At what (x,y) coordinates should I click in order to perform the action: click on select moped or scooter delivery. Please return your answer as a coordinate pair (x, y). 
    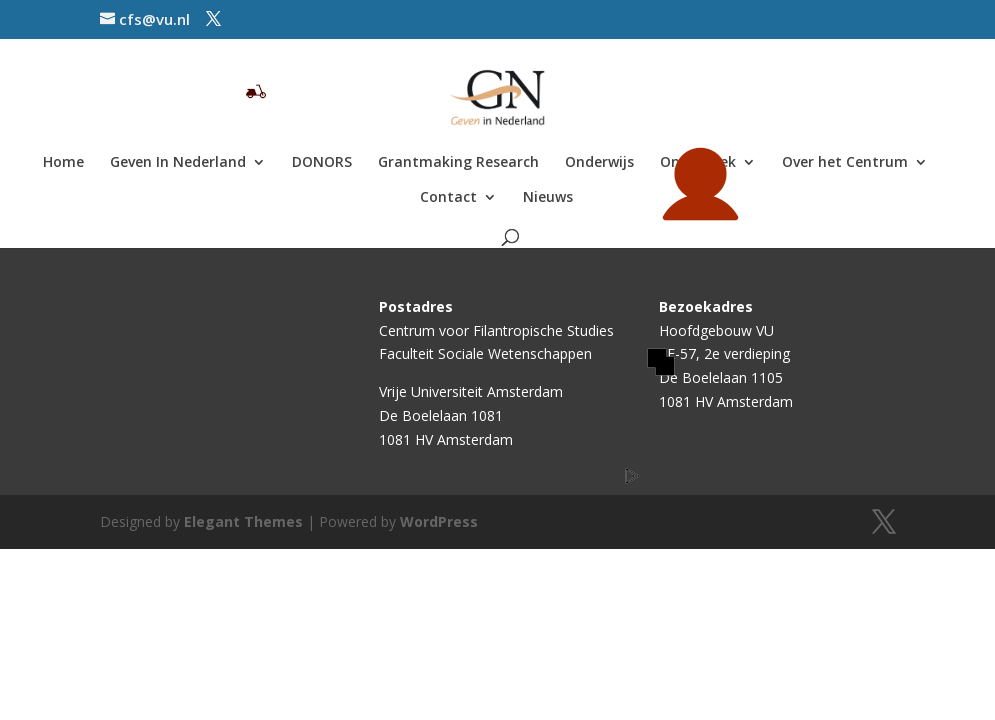
    Looking at the image, I should click on (256, 92).